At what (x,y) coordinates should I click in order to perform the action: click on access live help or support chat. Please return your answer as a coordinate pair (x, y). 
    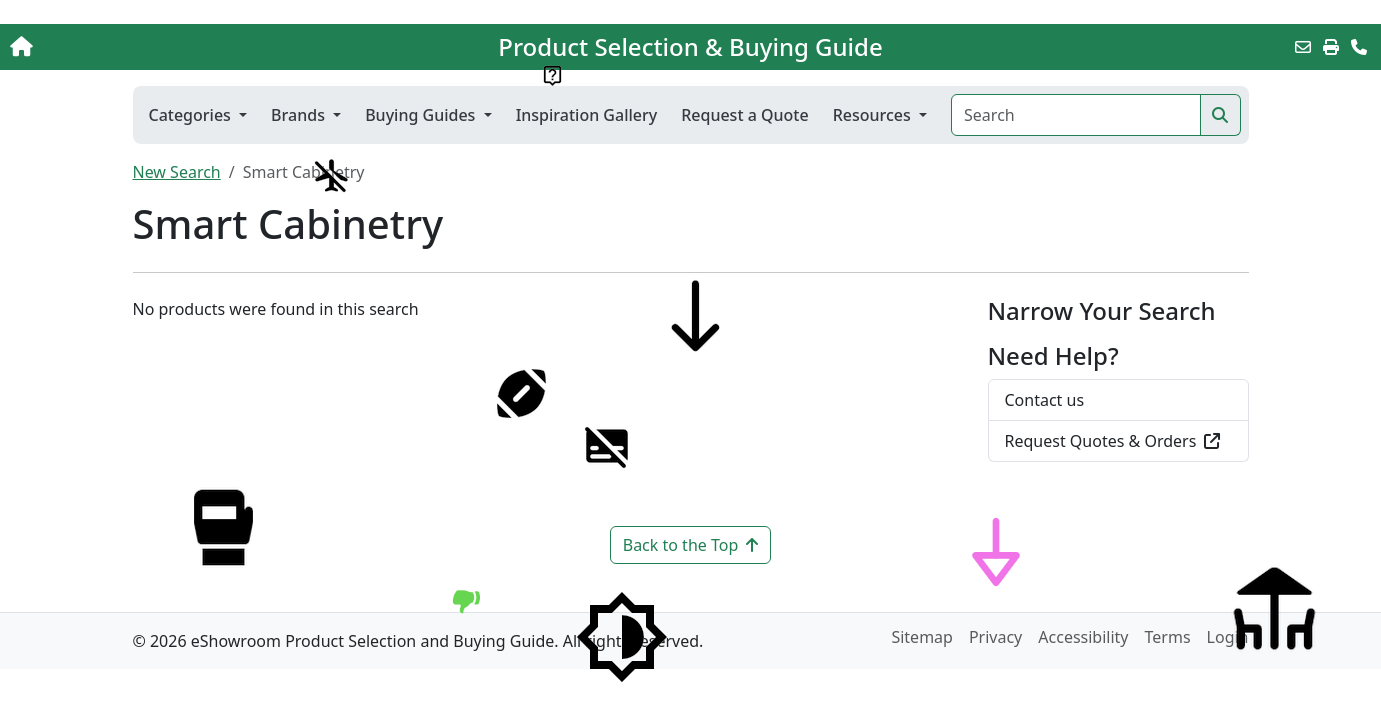
    Looking at the image, I should click on (552, 75).